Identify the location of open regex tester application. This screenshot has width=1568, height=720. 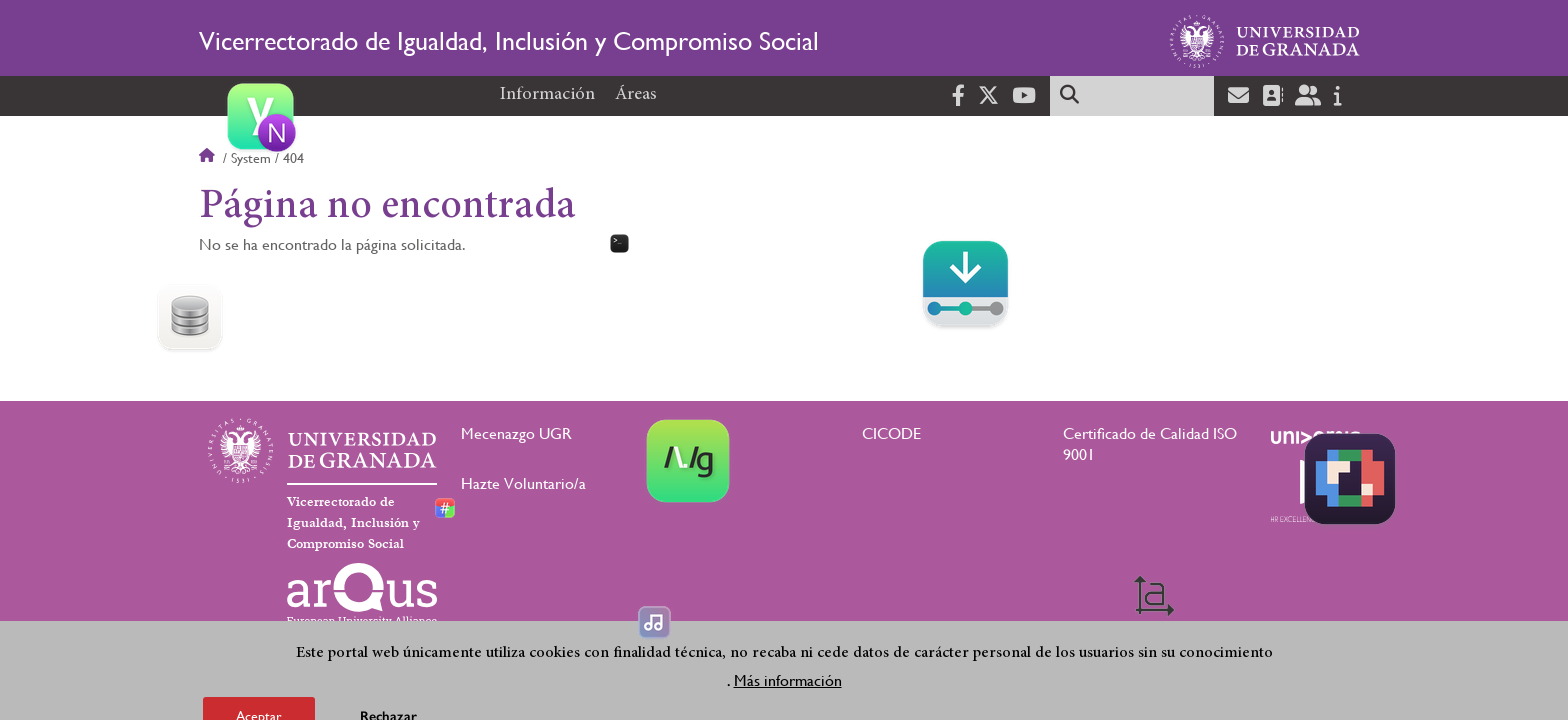
(688, 461).